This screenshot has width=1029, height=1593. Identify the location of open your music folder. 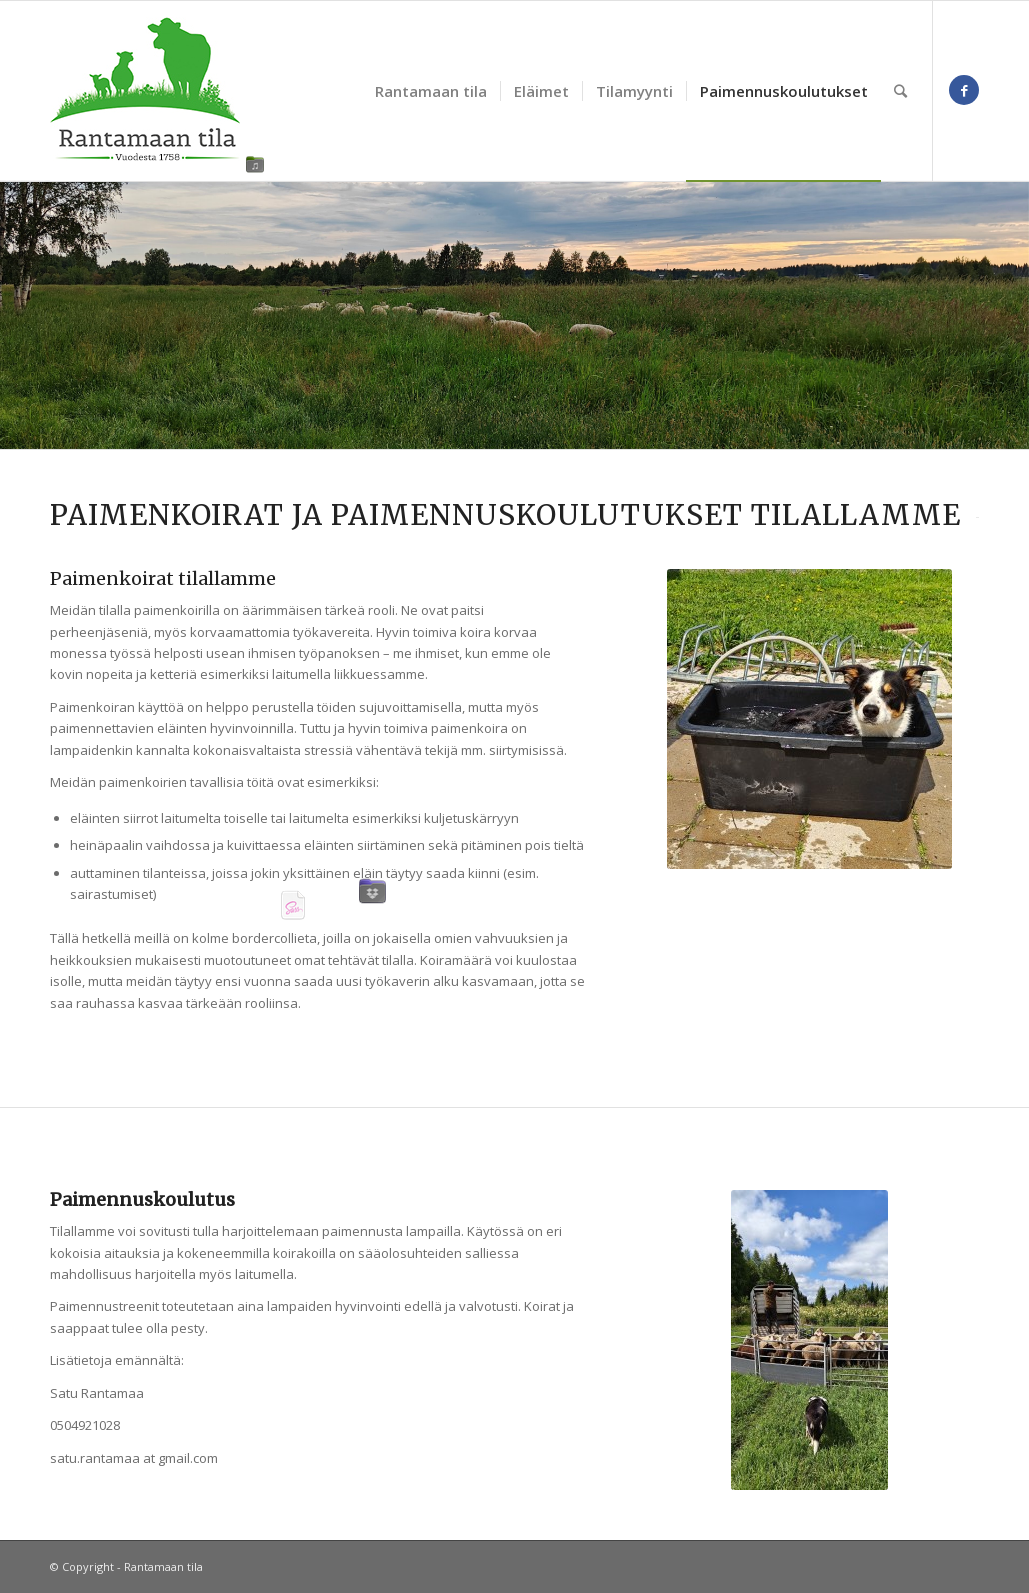
(255, 164).